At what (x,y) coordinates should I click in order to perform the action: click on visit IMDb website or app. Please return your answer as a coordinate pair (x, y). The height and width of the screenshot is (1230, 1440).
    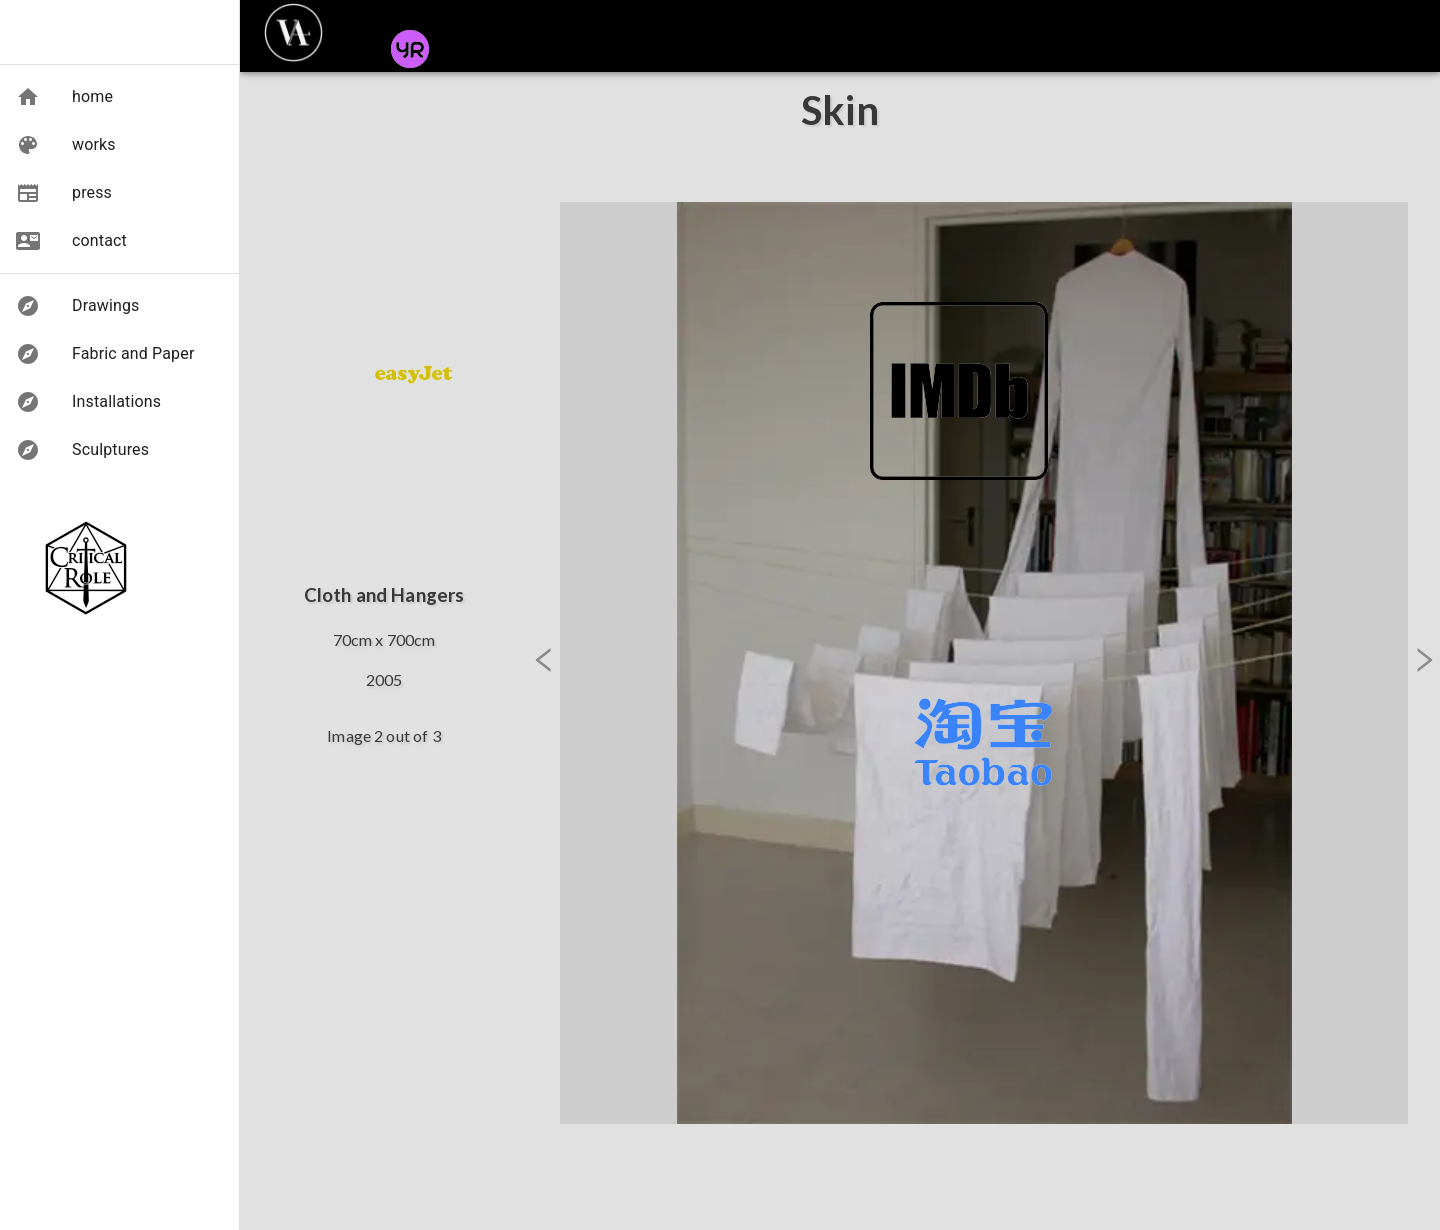
    Looking at the image, I should click on (959, 391).